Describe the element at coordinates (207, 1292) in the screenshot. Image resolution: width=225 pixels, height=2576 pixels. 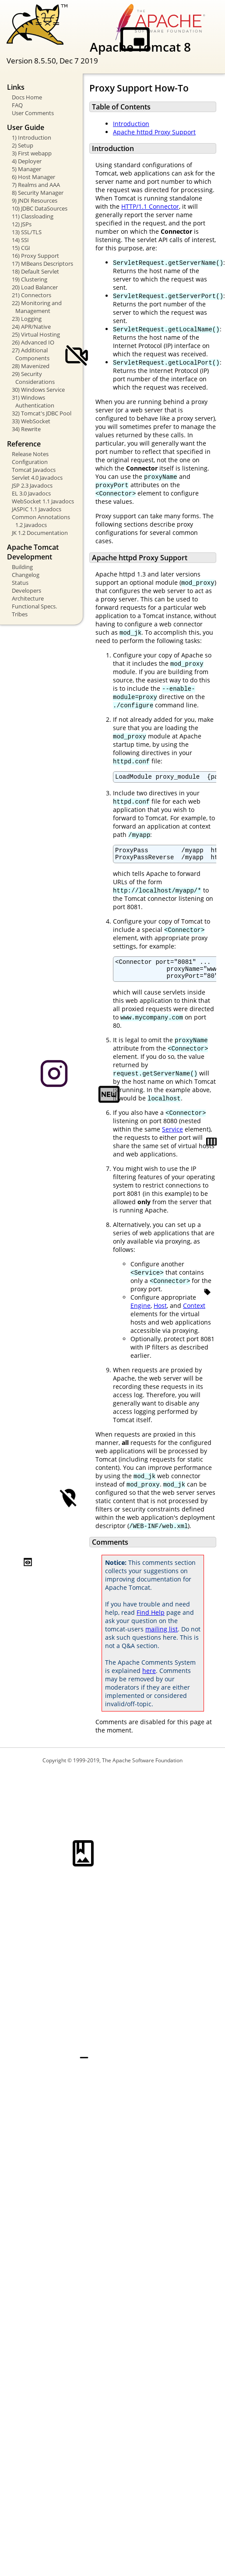
I see `add or view tags for an item` at that location.